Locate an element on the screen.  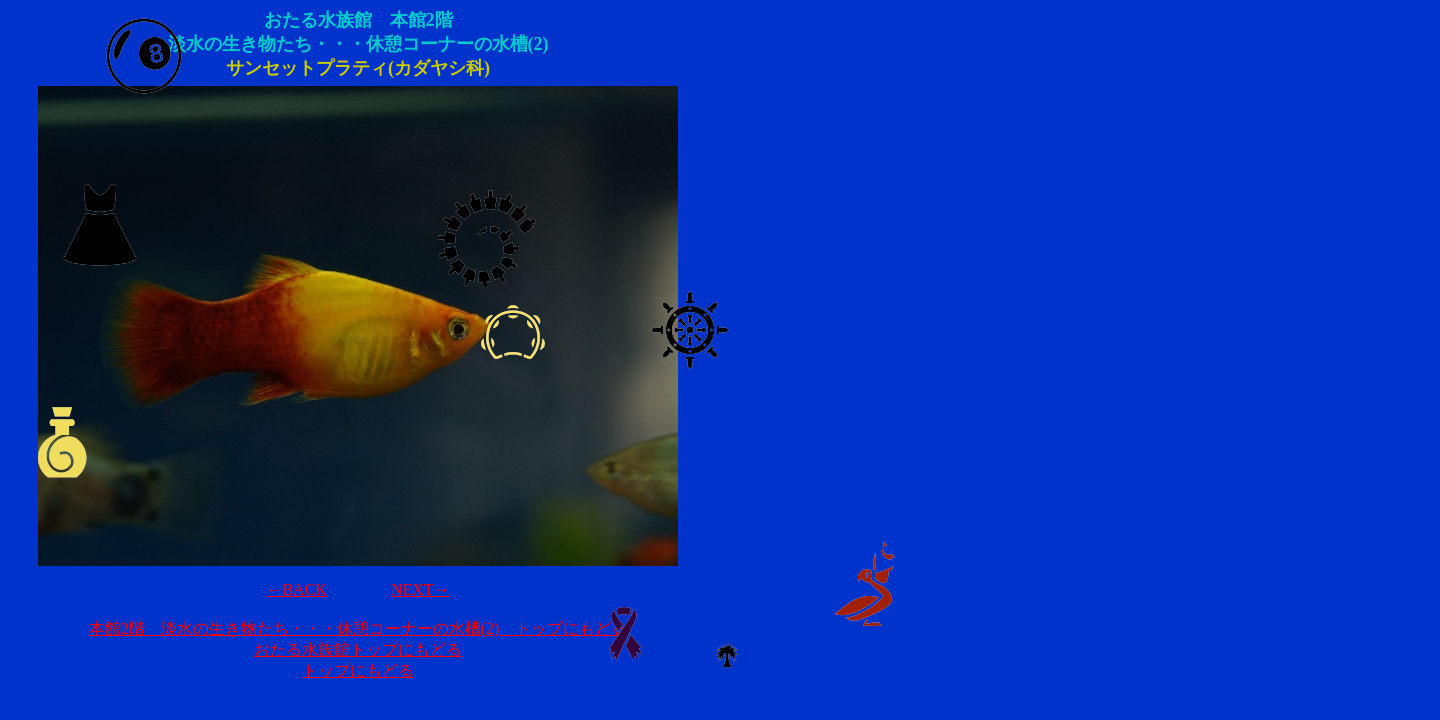
indicates a fountain or water feature location is located at coordinates (727, 655).